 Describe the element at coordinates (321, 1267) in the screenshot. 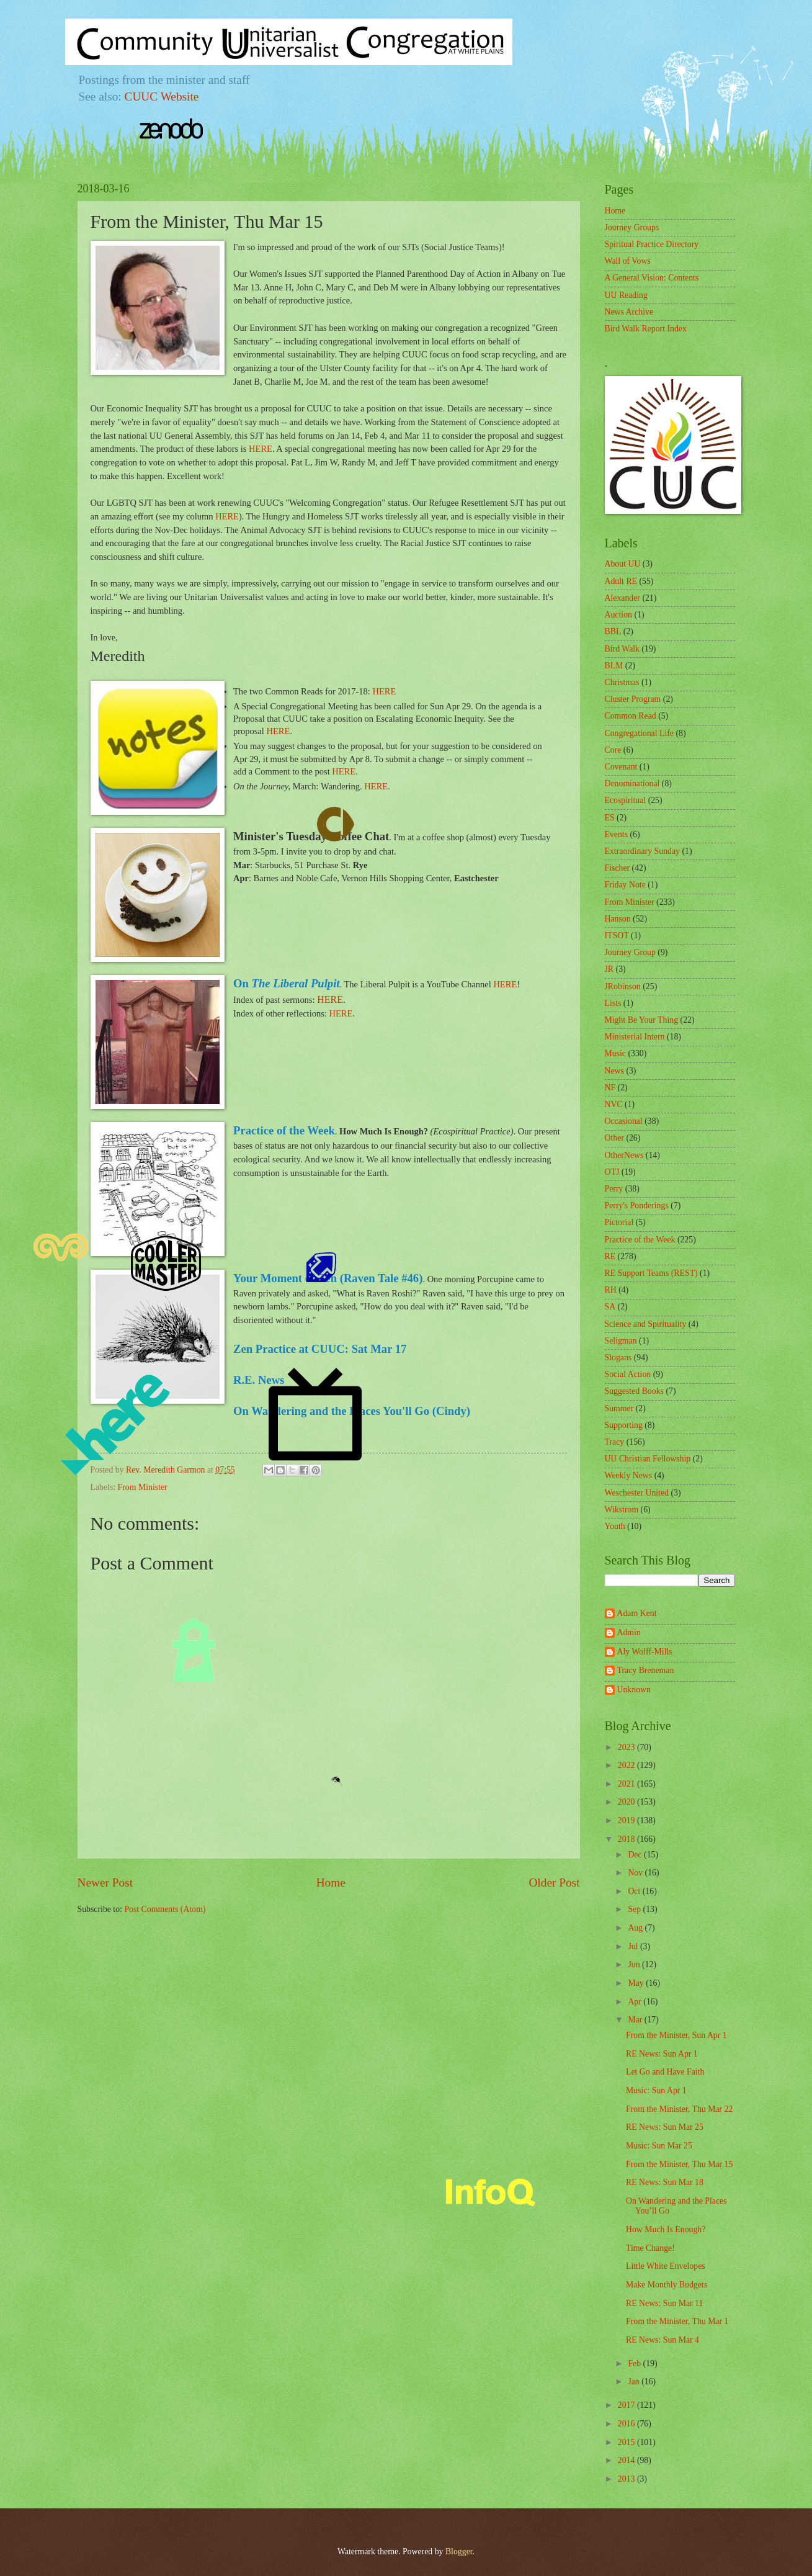

I see `open imgur app` at that location.